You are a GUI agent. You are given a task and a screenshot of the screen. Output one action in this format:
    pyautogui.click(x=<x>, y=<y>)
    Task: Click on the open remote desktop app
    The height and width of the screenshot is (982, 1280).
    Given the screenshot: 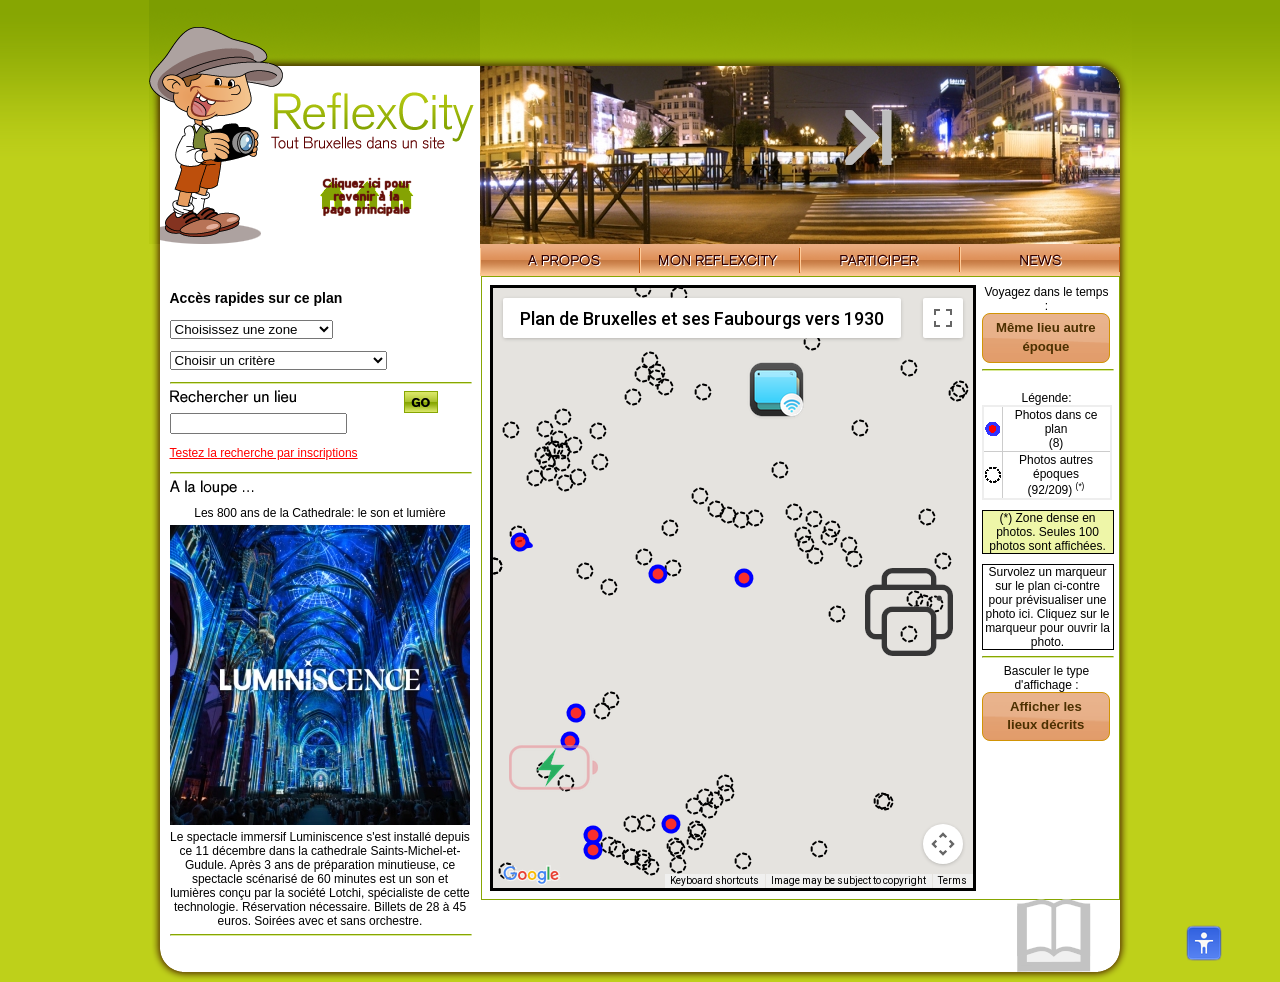 What is the action you would take?
    pyautogui.click(x=776, y=389)
    